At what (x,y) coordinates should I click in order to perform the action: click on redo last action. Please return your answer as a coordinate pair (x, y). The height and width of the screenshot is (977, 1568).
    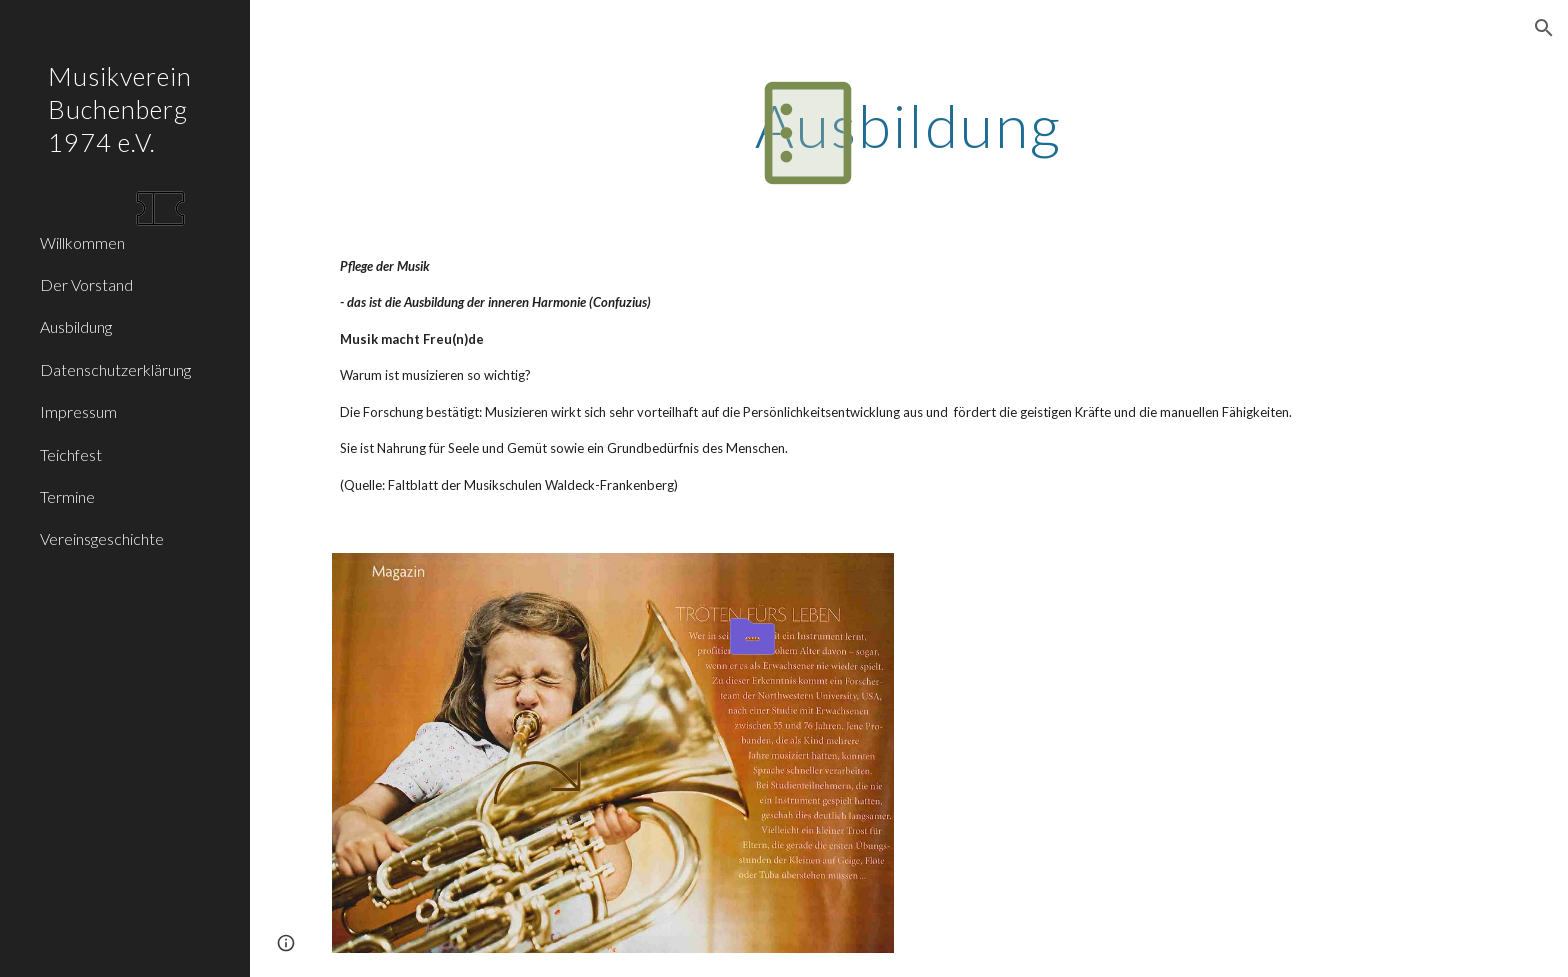
    Looking at the image, I should click on (535, 779).